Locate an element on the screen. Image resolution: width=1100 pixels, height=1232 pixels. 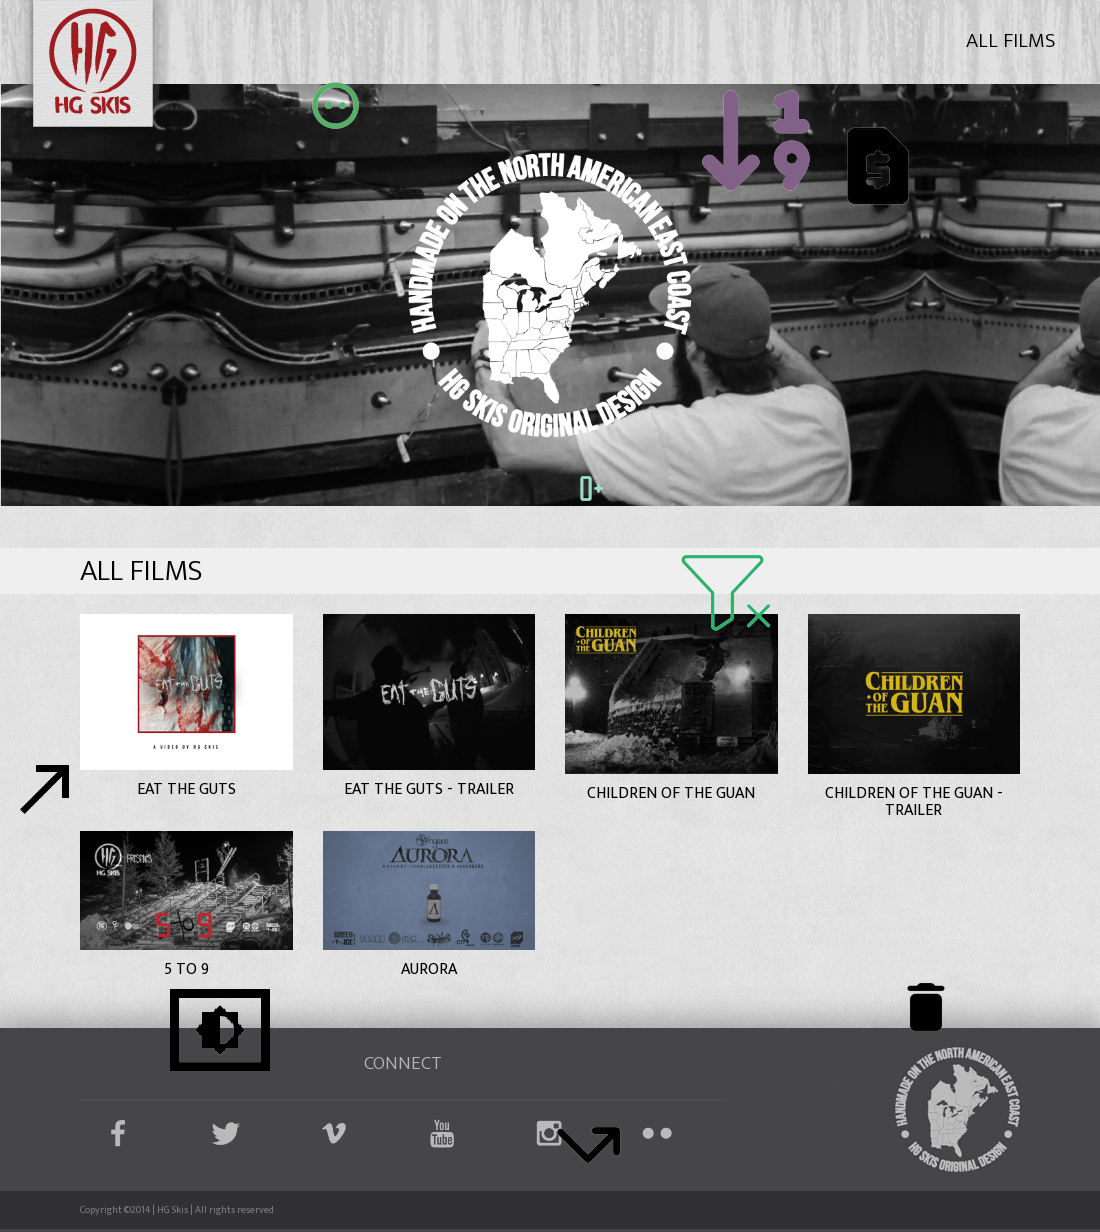
delete selected item is located at coordinates (926, 1007).